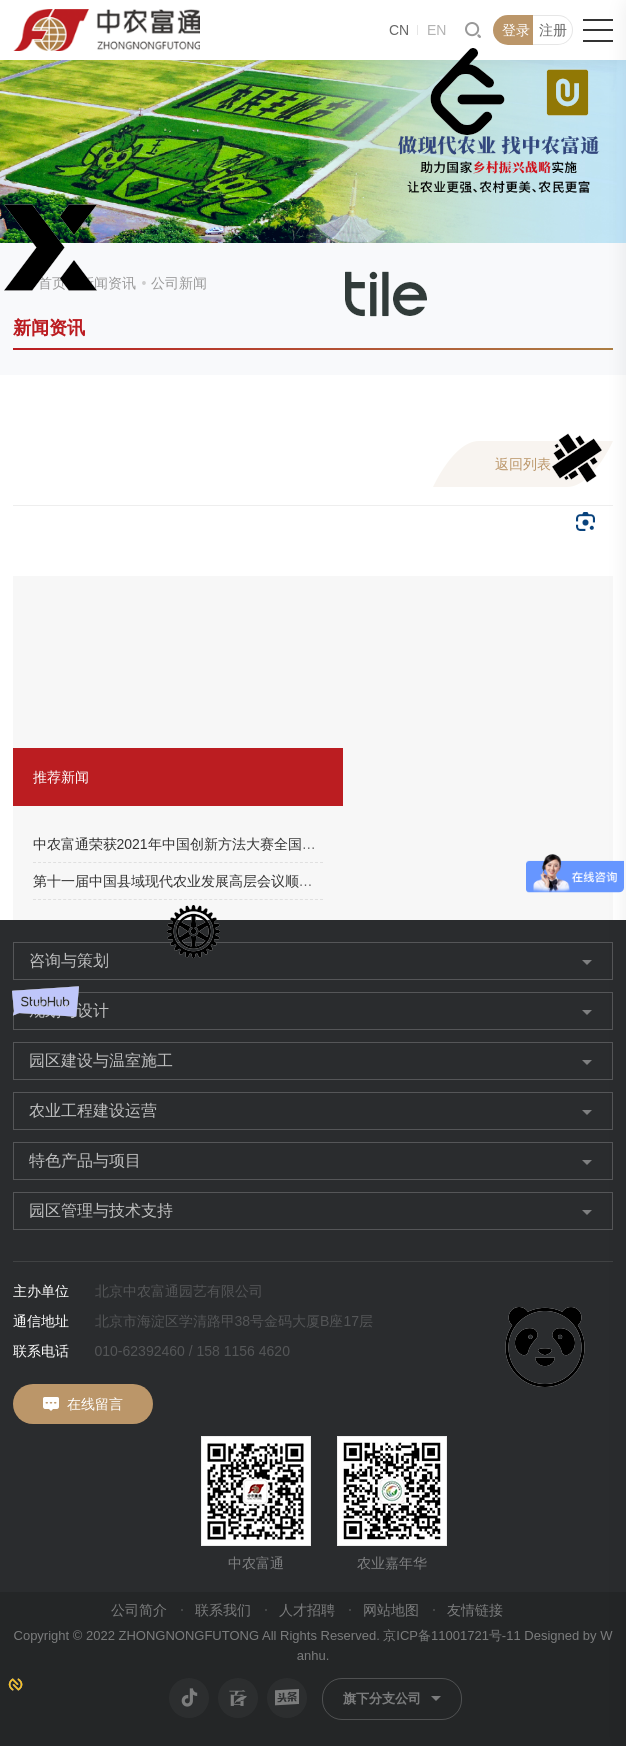 The height and width of the screenshot is (1746, 626). What do you see at coordinates (577, 458) in the screenshot?
I see `aurelia javascript framework logo` at bounding box center [577, 458].